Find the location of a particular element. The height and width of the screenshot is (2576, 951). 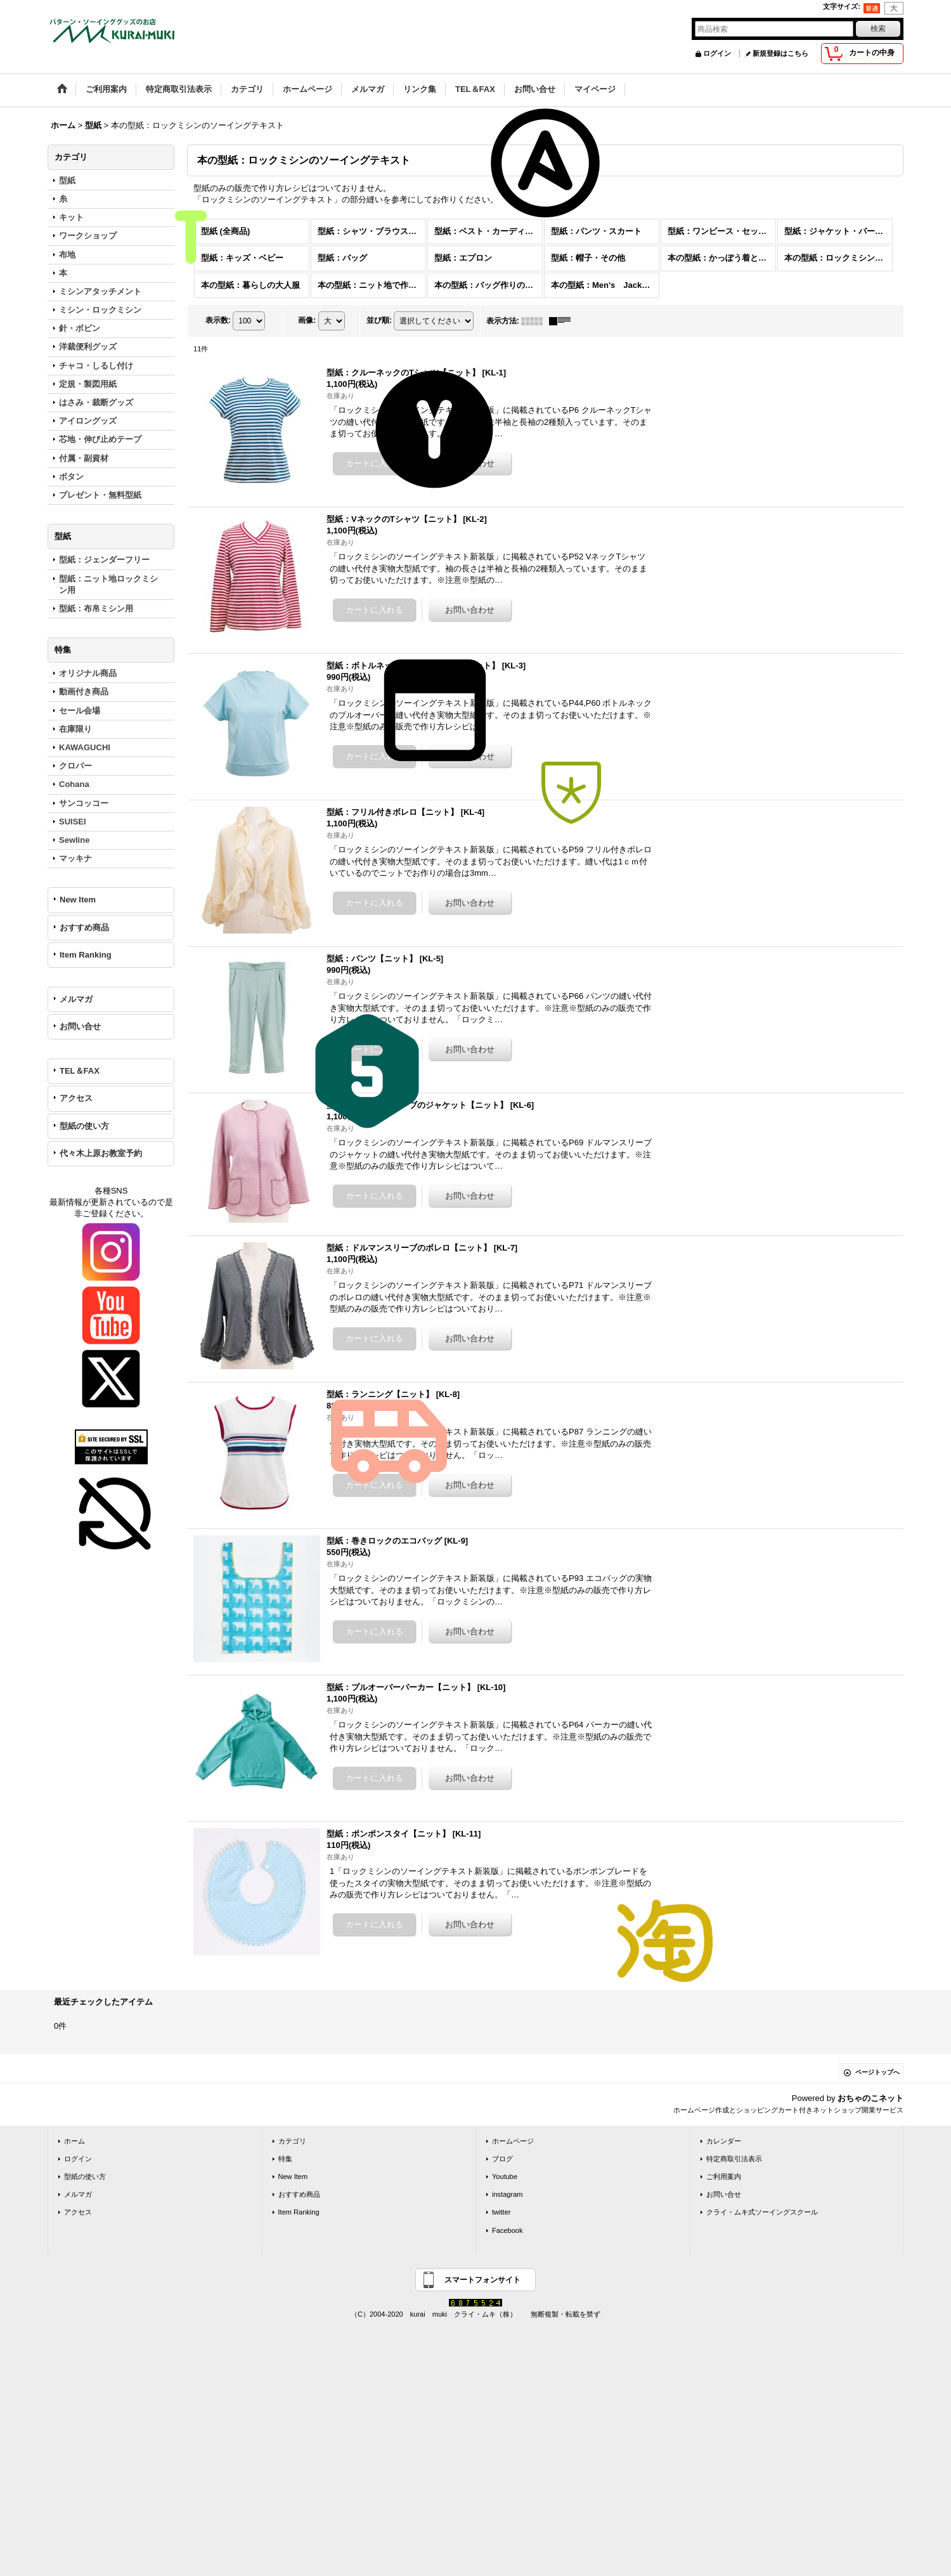

open taobao shopping app is located at coordinates (665, 1939).